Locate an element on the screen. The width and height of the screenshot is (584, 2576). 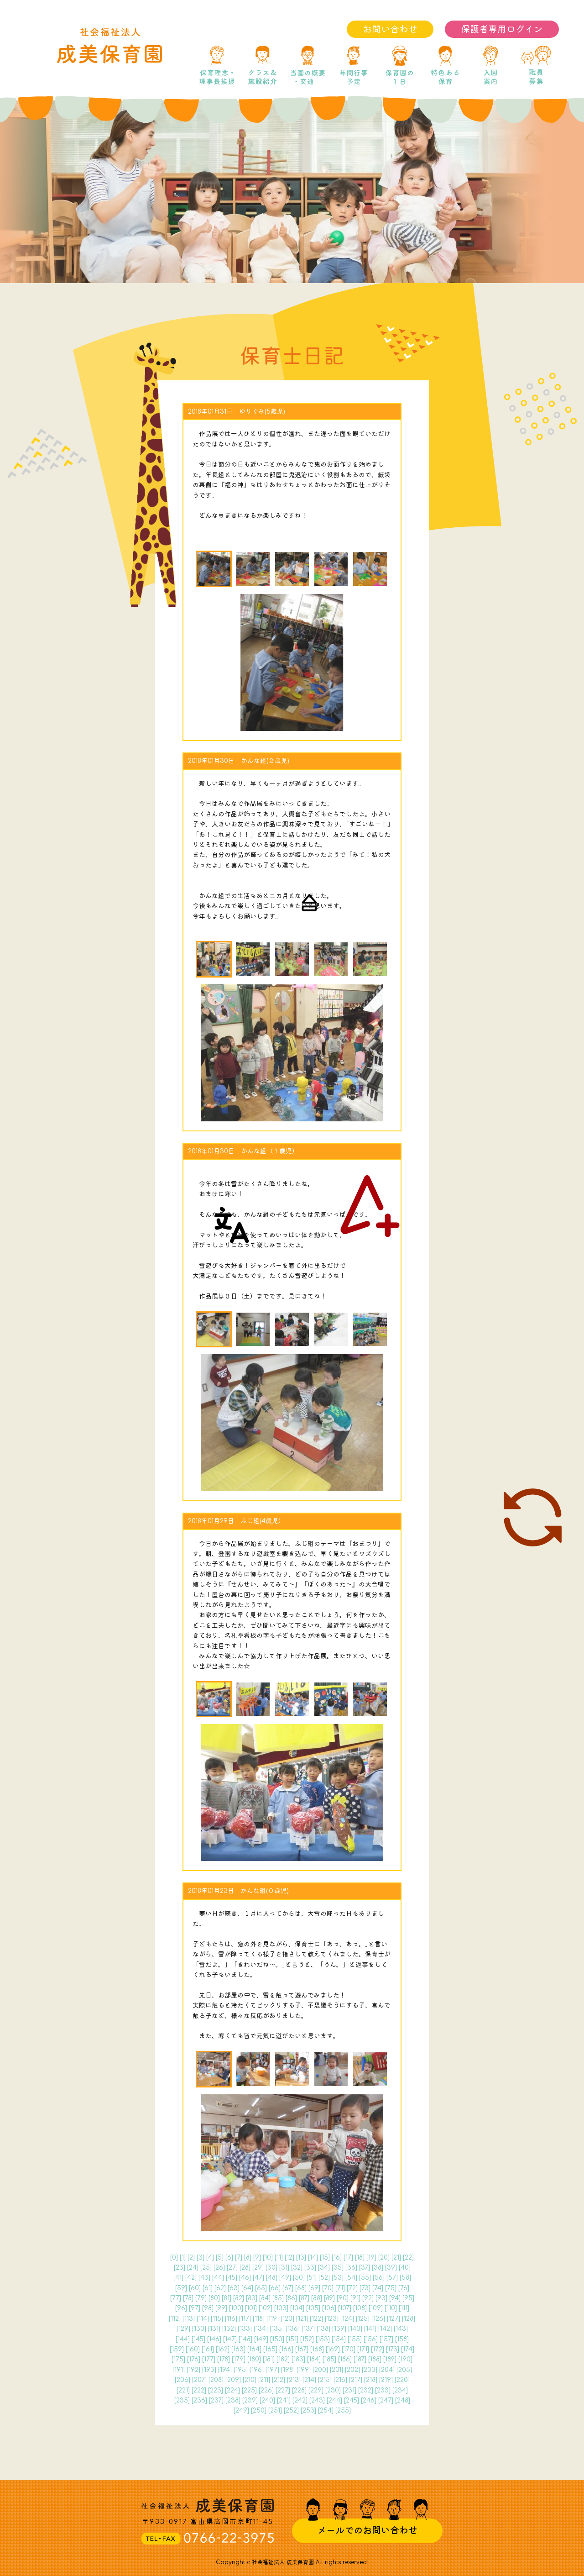
change language settings is located at coordinates (232, 1226).